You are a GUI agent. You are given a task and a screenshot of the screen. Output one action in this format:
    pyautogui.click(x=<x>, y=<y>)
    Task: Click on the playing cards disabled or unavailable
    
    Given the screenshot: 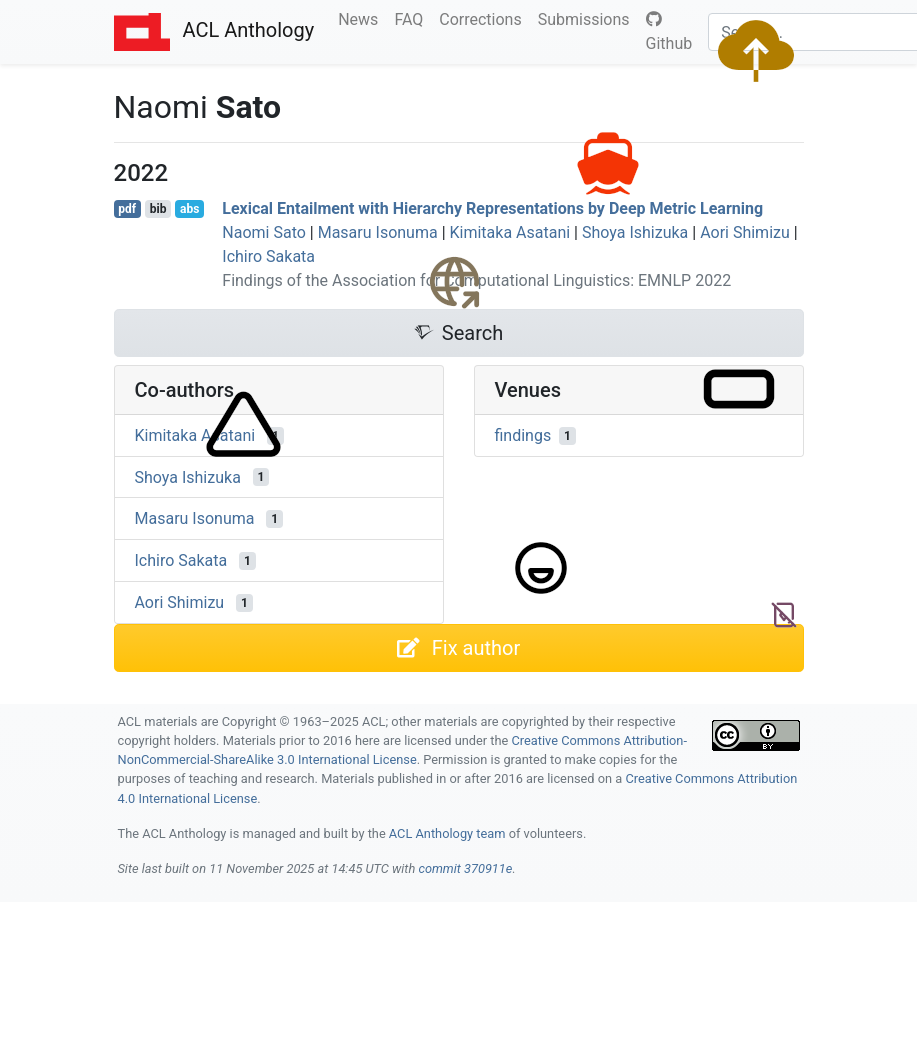 What is the action you would take?
    pyautogui.click(x=784, y=615)
    